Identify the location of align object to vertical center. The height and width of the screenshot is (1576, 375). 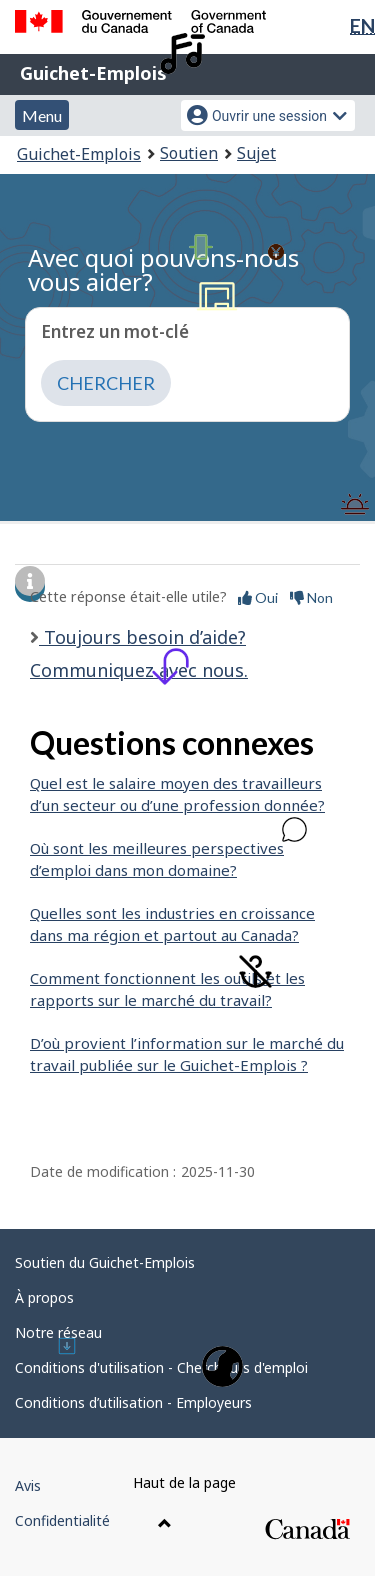
(201, 247).